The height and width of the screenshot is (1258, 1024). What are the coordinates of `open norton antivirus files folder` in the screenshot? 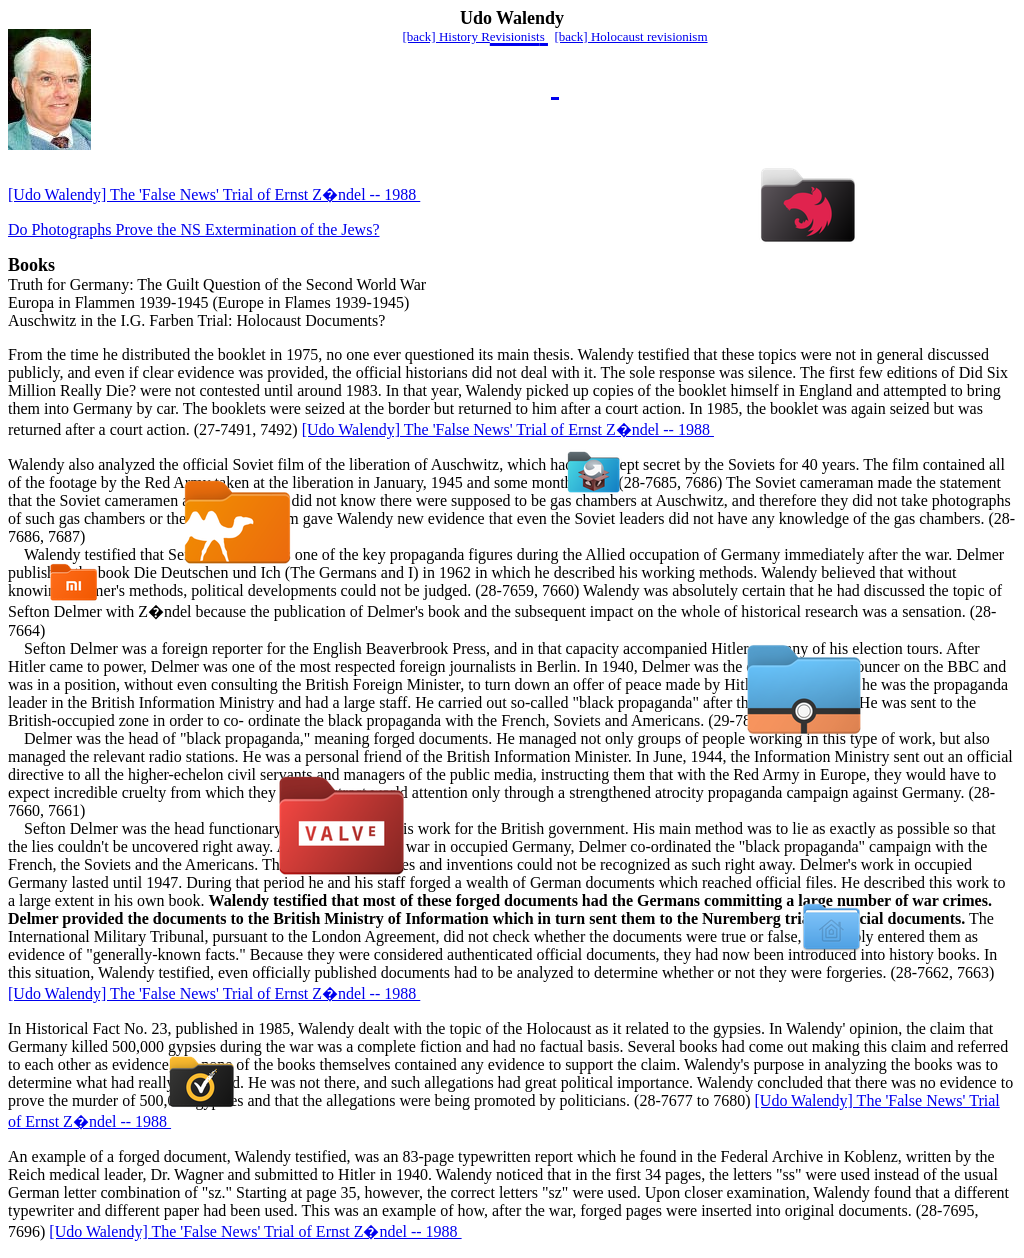 It's located at (201, 1083).